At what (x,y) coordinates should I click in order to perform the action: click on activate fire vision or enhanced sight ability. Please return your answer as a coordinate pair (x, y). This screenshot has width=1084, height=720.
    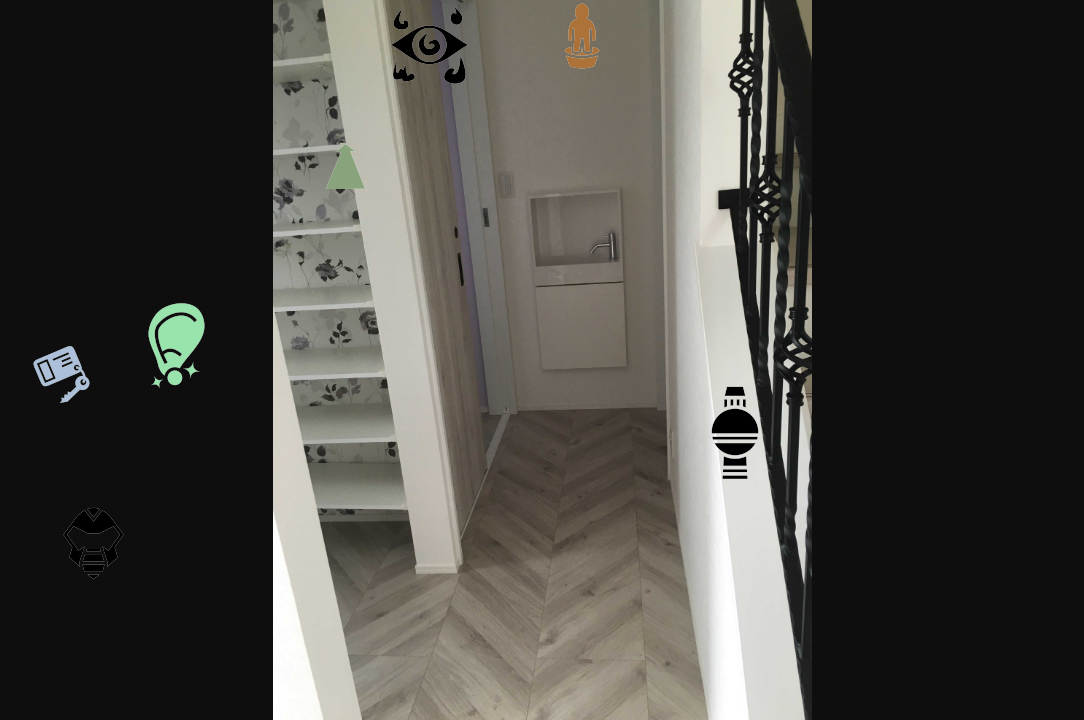
    Looking at the image, I should click on (429, 45).